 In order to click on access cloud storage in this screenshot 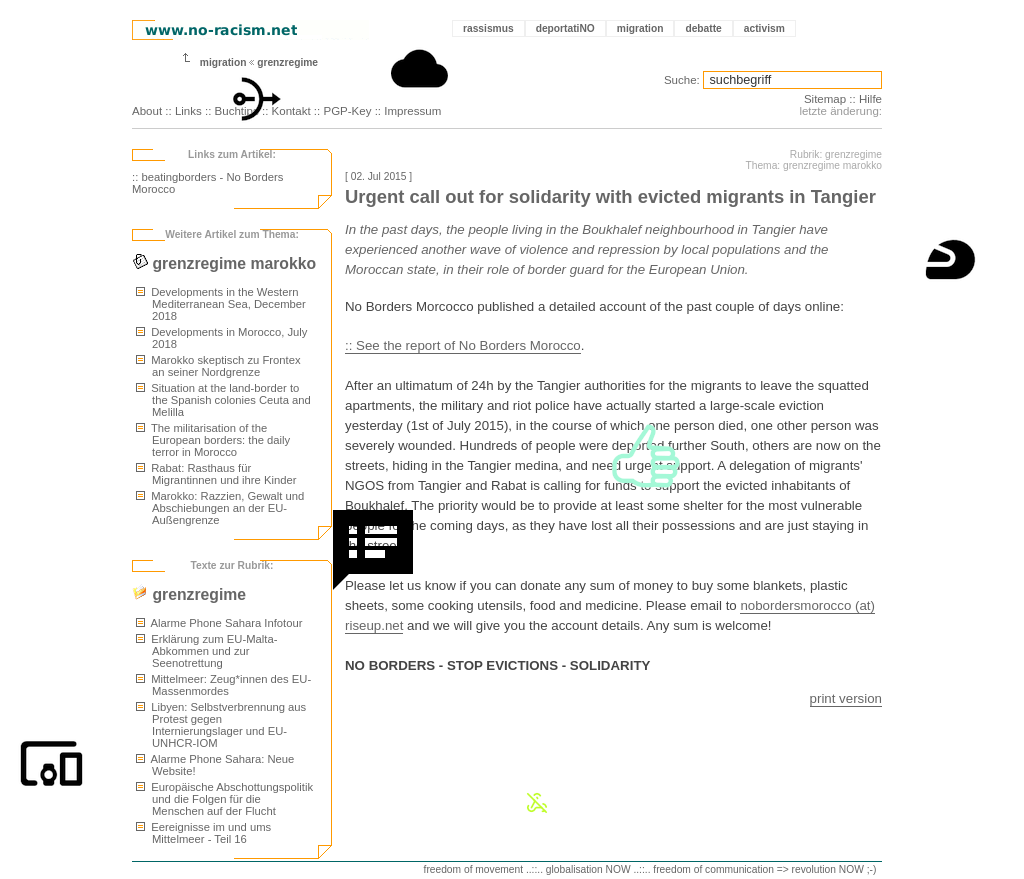, I will do `click(419, 68)`.